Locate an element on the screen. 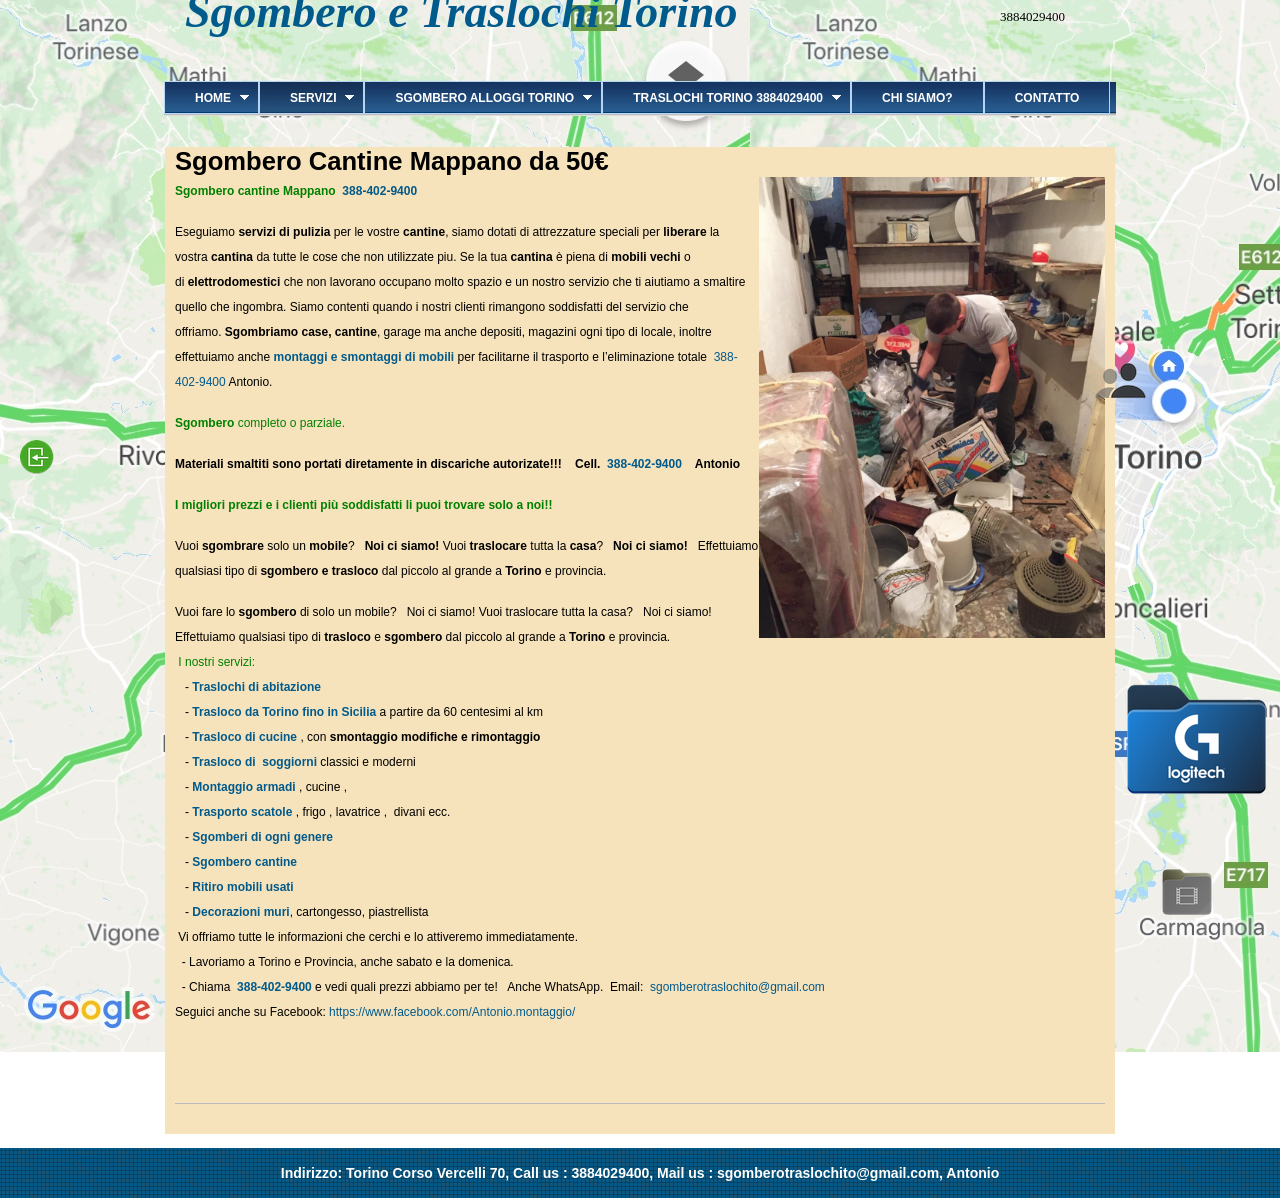  open your videos folder is located at coordinates (1187, 892).